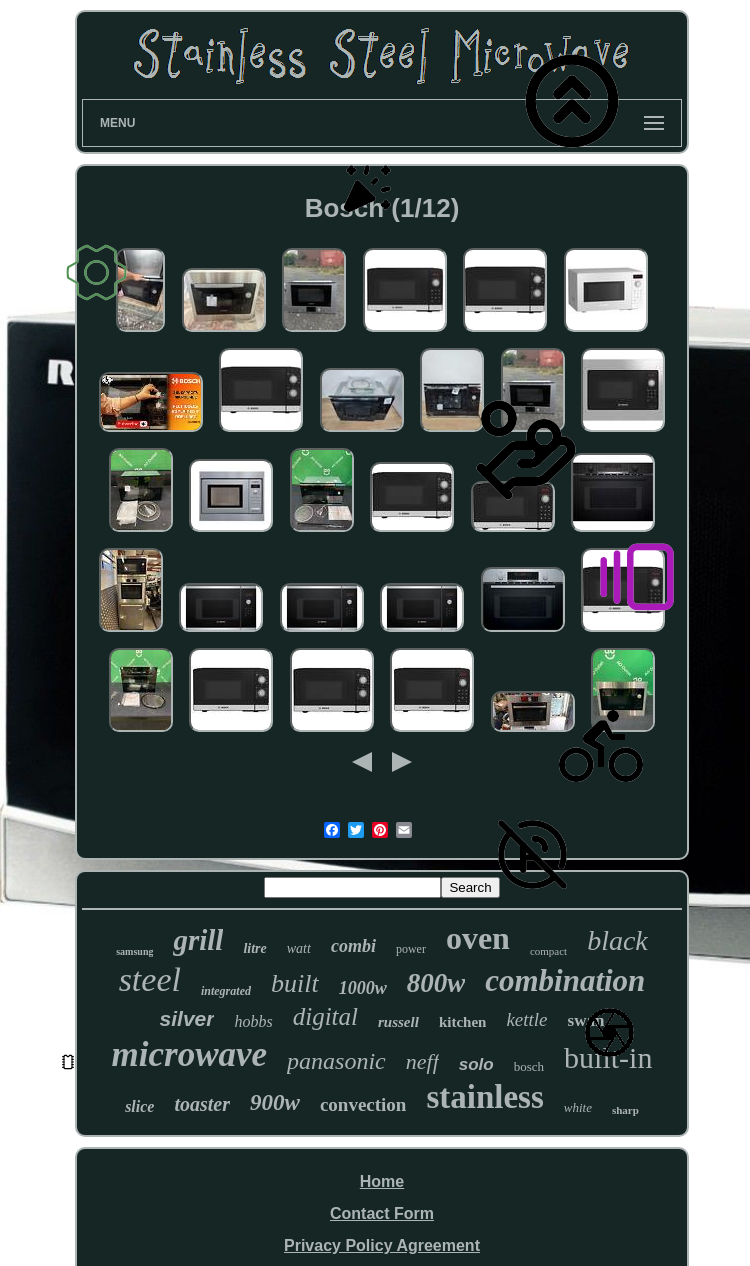  Describe the element at coordinates (572, 101) in the screenshot. I see `scroll to top of page` at that location.